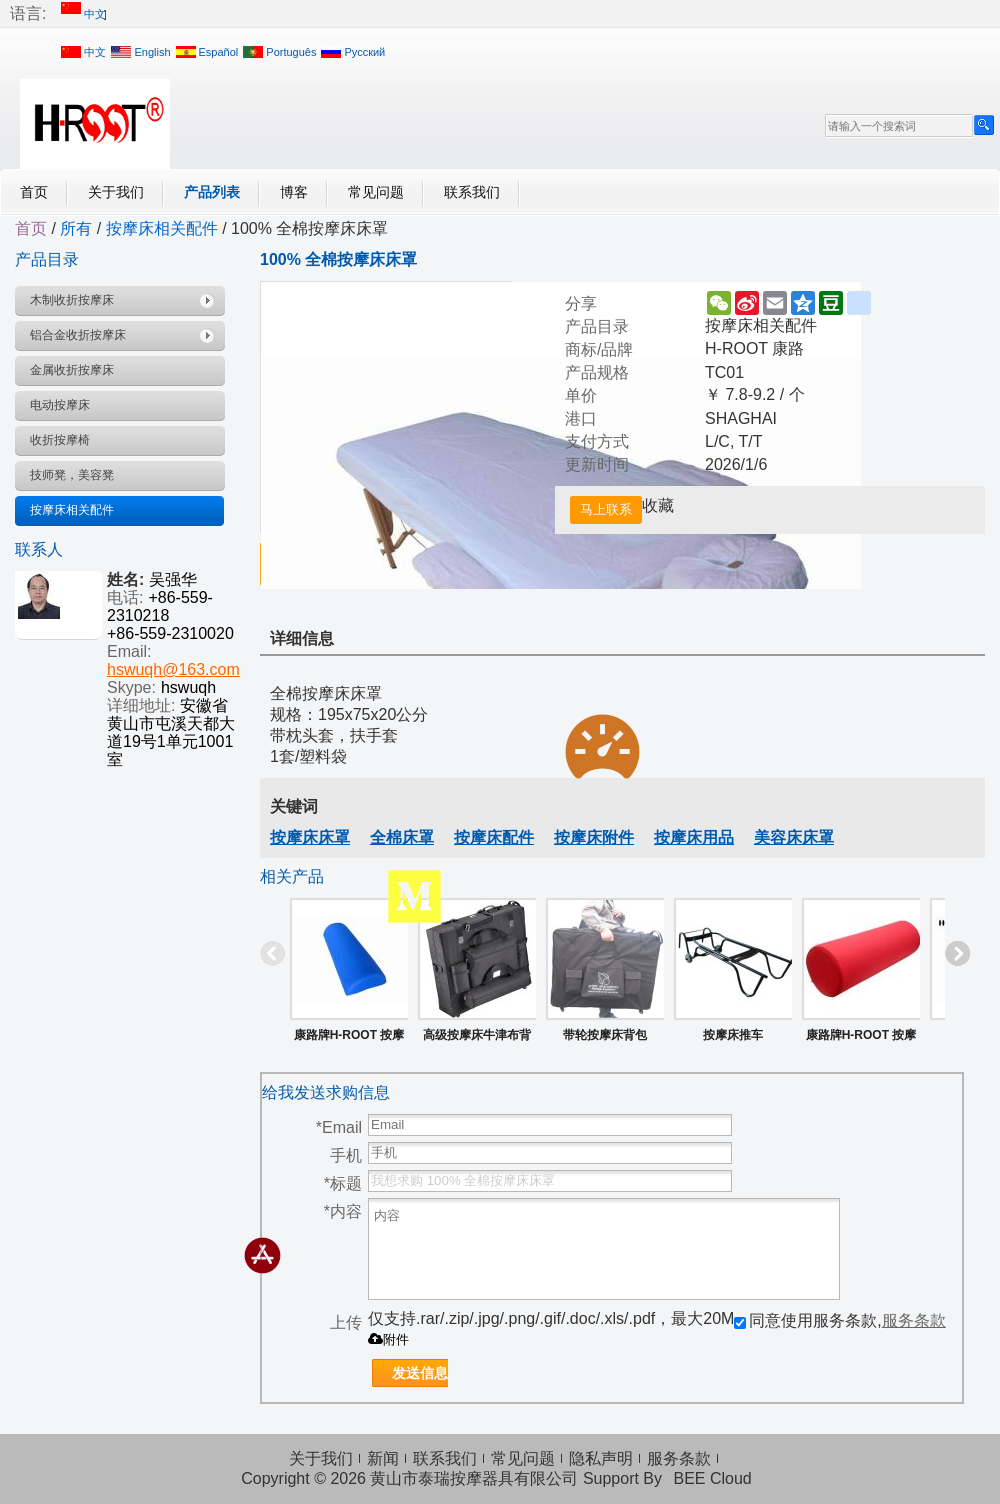 Image resolution: width=1000 pixels, height=1504 pixels. What do you see at coordinates (262, 1255) in the screenshot?
I see `open the apple app store` at bounding box center [262, 1255].